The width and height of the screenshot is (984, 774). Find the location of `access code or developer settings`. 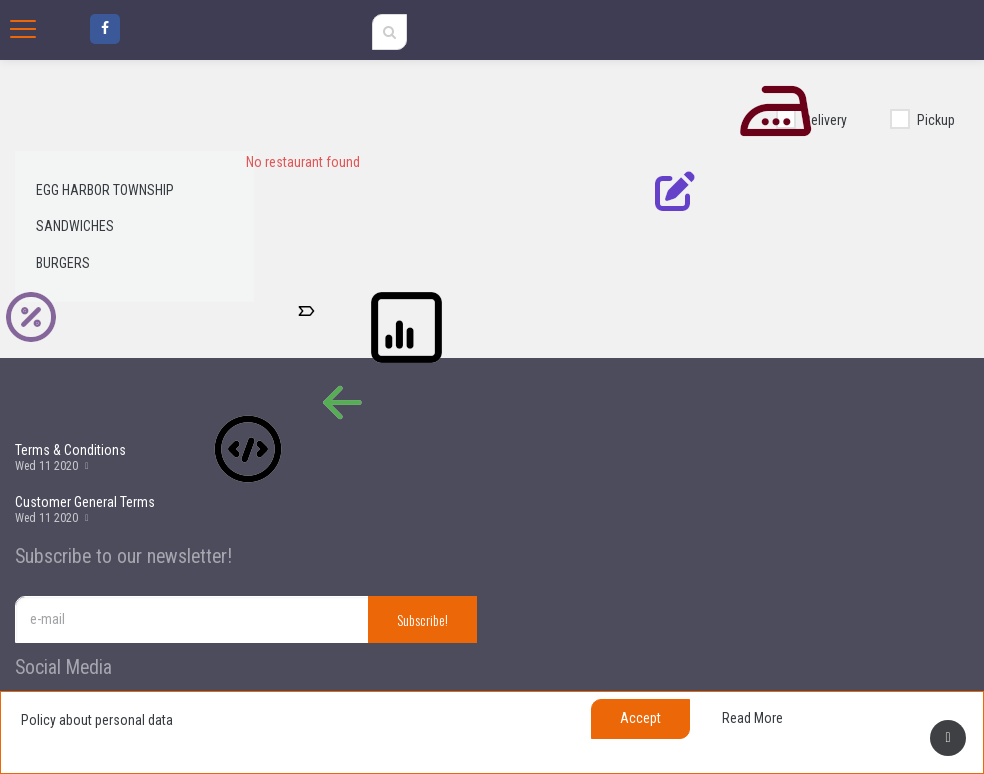

access code or developer settings is located at coordinates (248, 449).